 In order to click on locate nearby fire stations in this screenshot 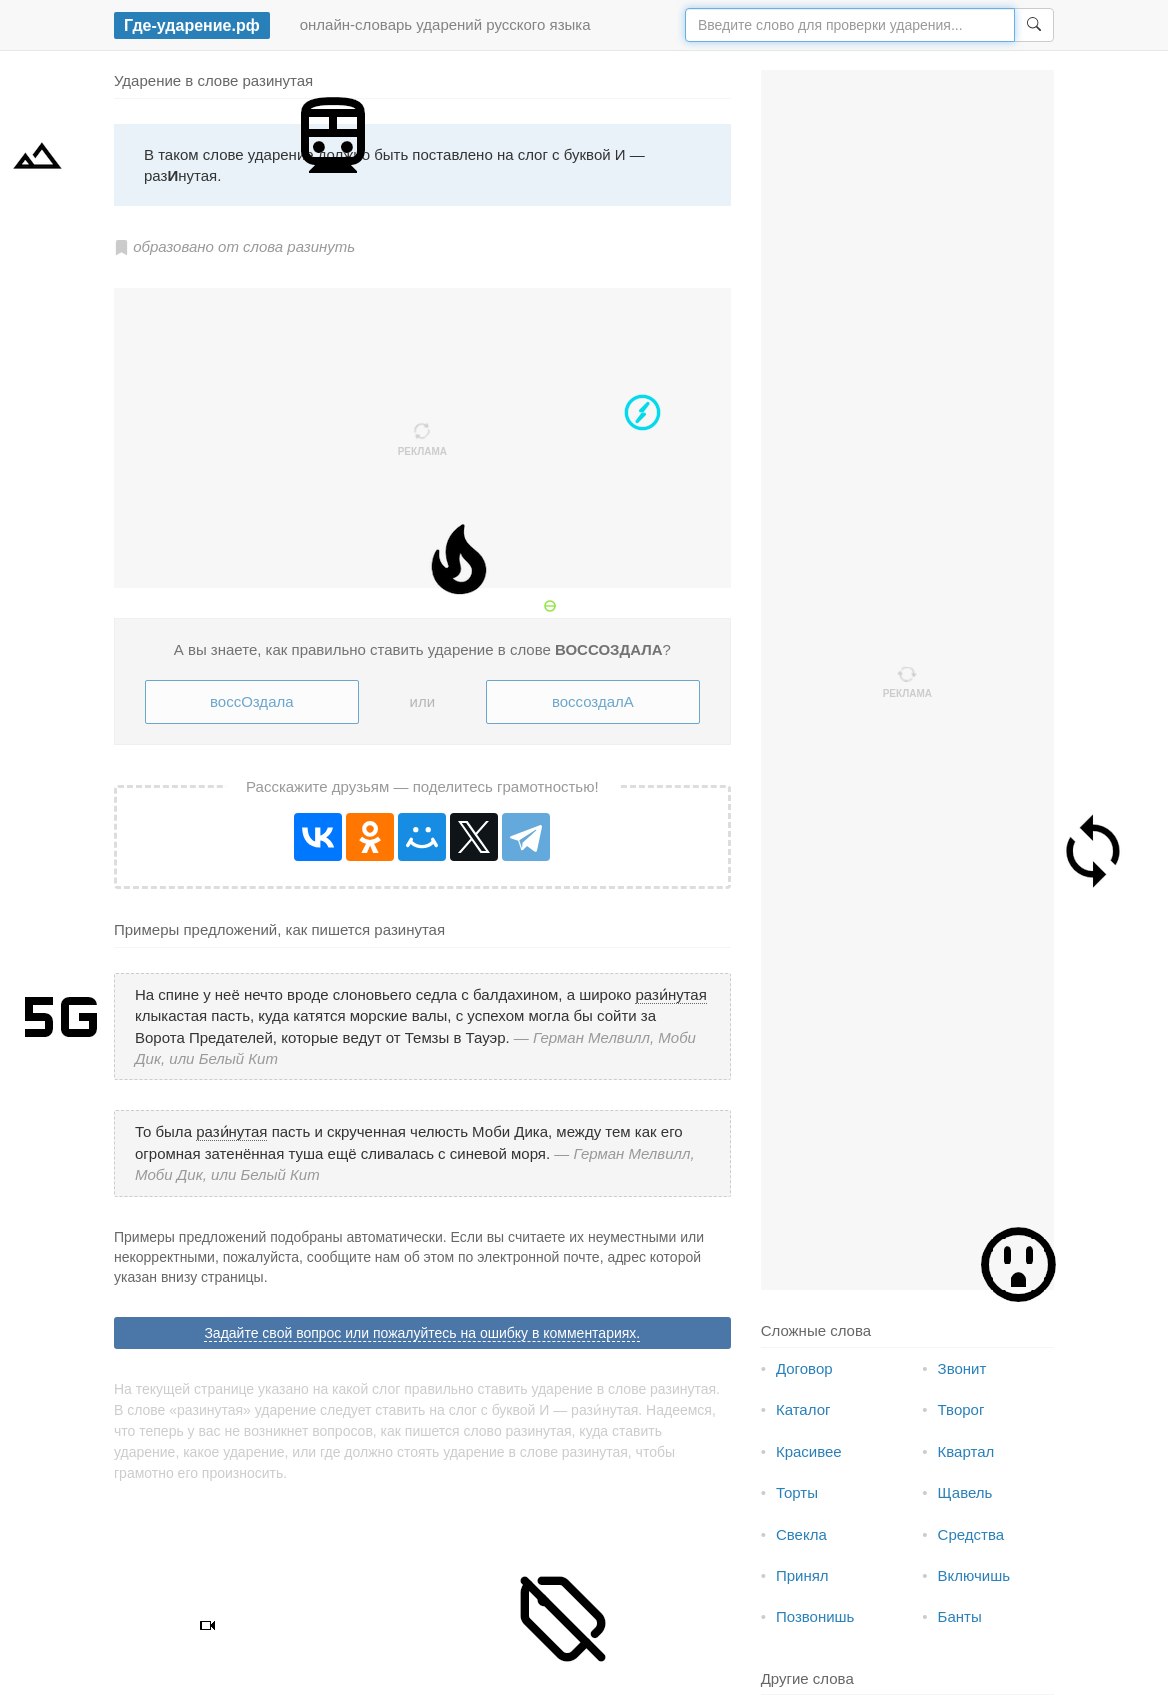, I will do `click(459, 560)`.